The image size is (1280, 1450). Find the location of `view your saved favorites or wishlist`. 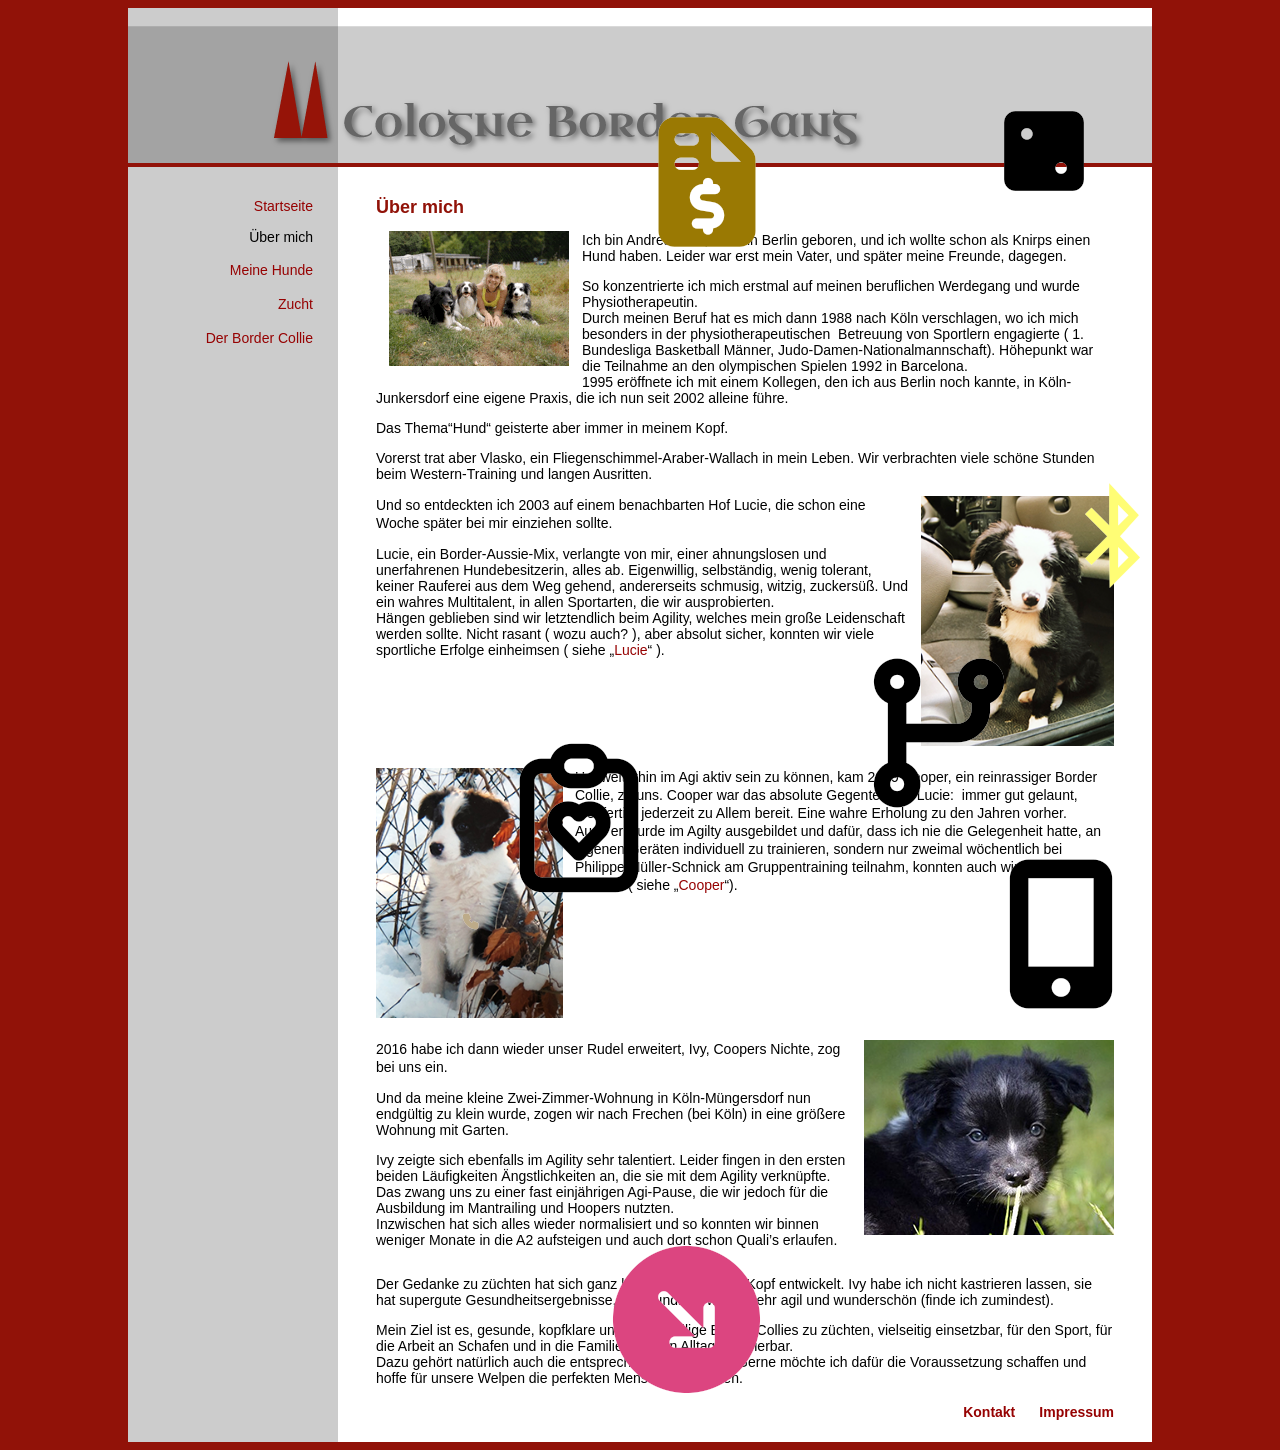

view your saved favorites or wishlist is located at coordinates (579, 818).